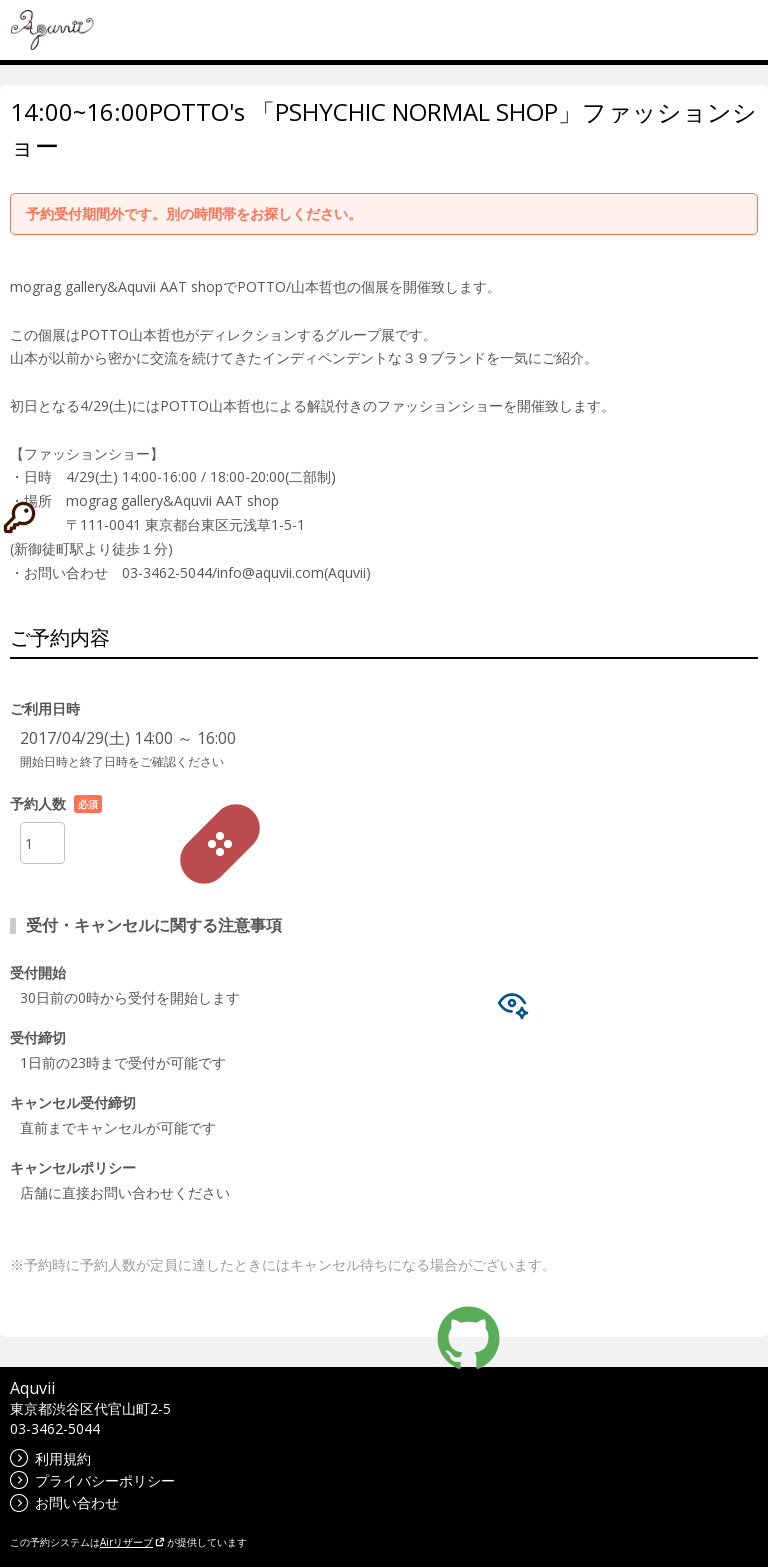 Image resolution: width=768 pixels, height=1567 pixels. Describe the element at coordinates (19, 518) in the screenshot. I see `access security or password settings` at that location.